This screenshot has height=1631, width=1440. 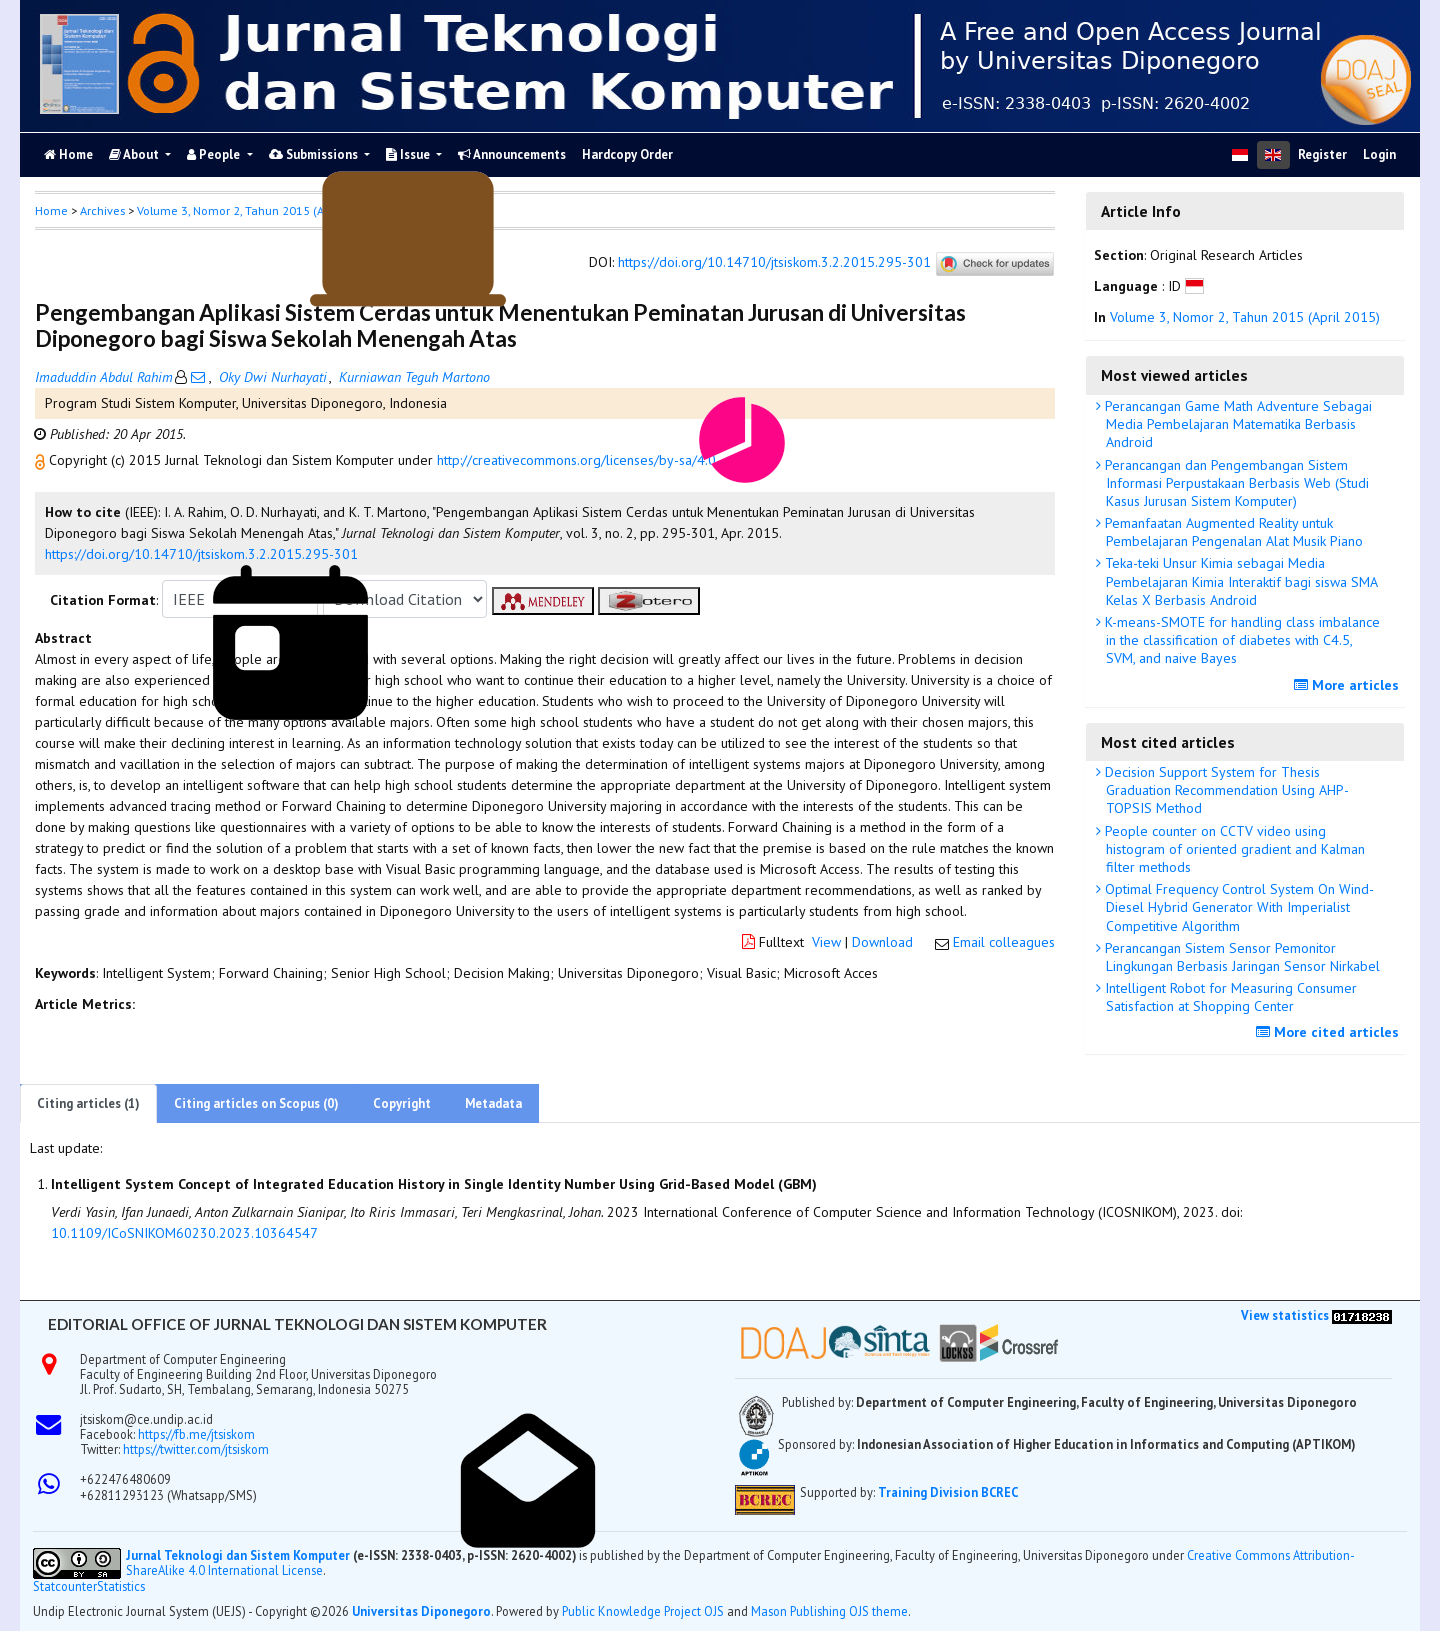 I want to click on view an opened or read email, so click(x=528, y=1489).